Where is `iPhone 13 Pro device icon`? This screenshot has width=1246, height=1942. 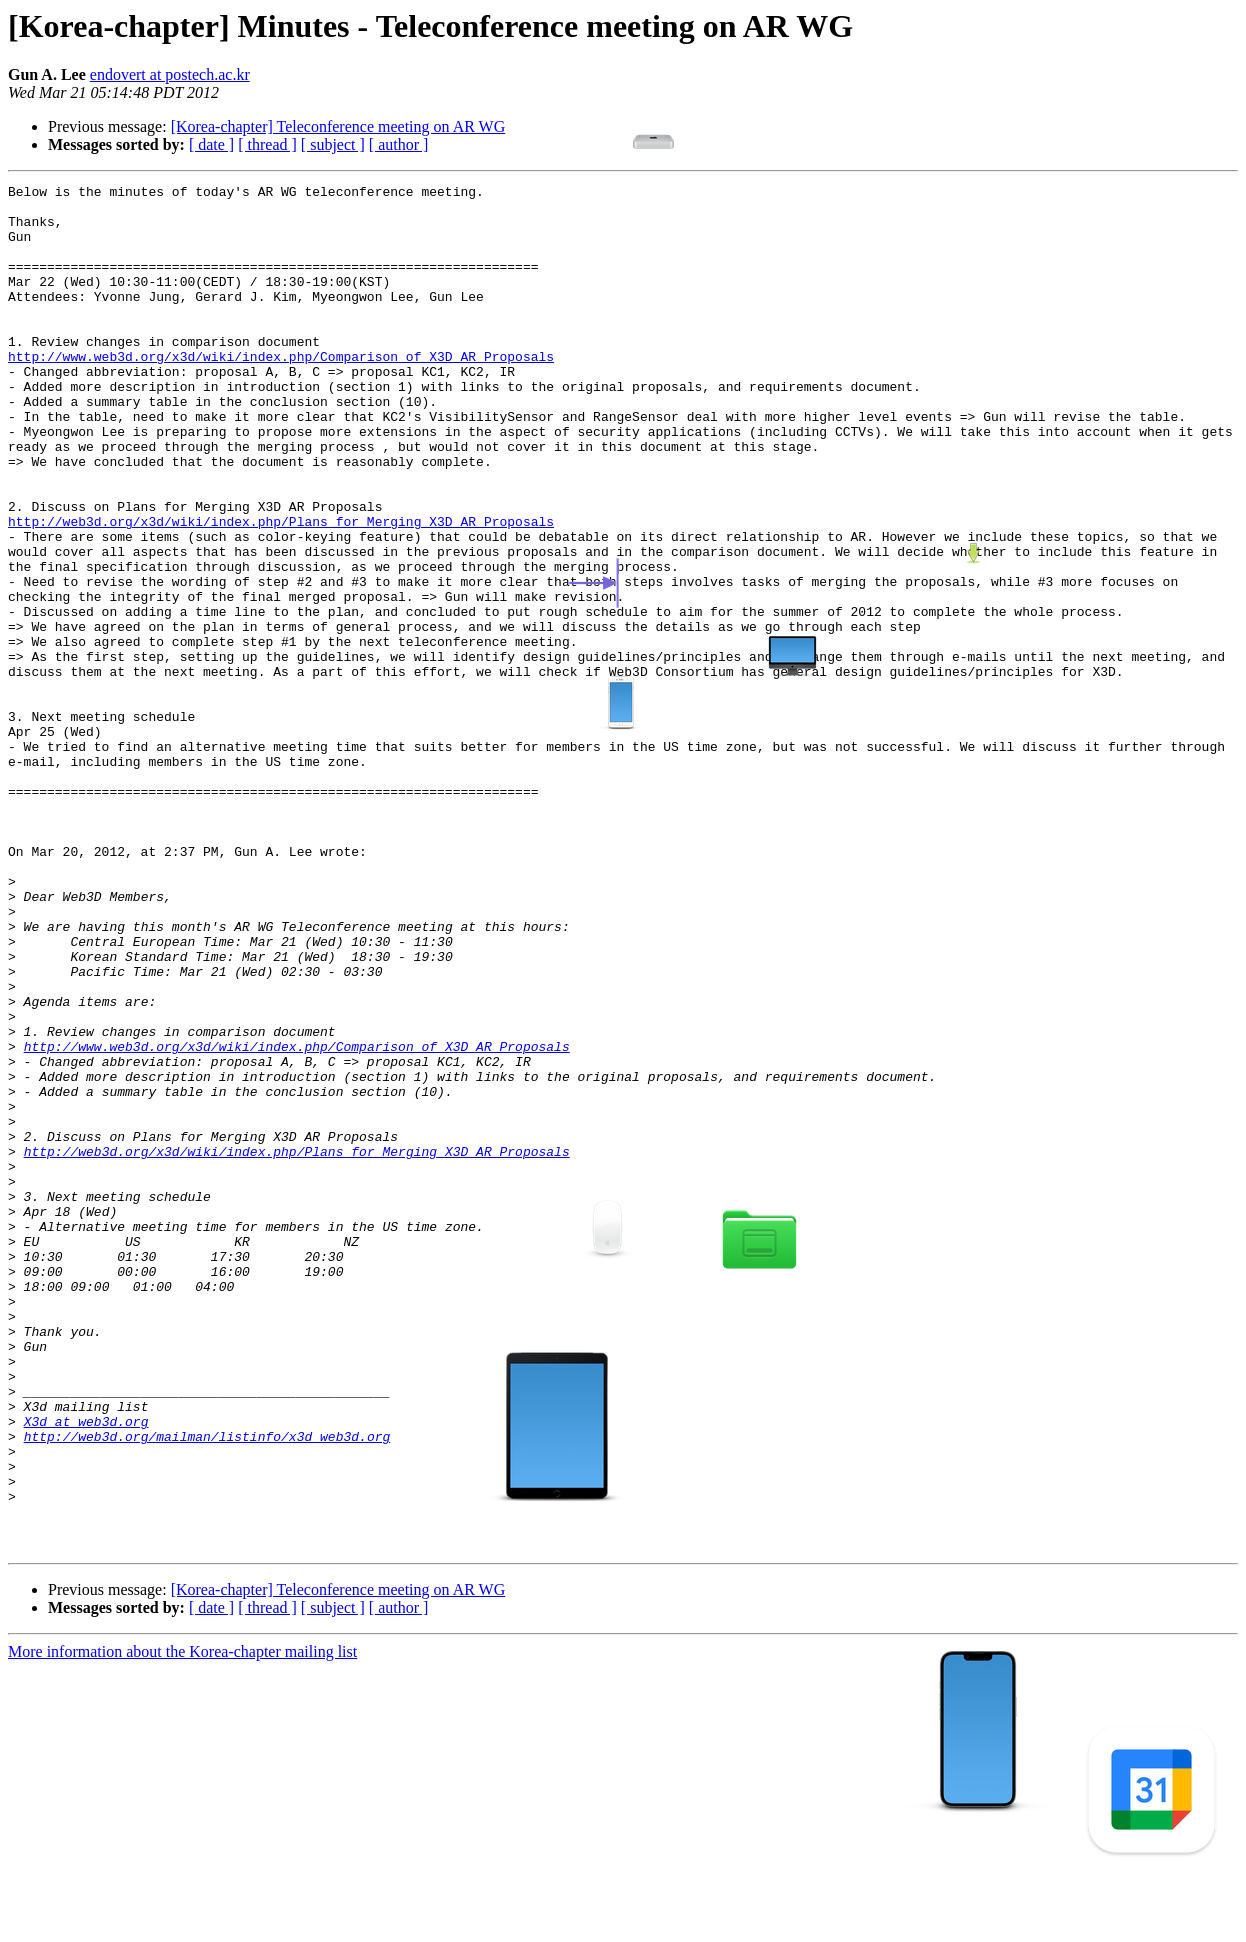
iPhone 13 Pro device icon is located at coordinates (978, 1732).